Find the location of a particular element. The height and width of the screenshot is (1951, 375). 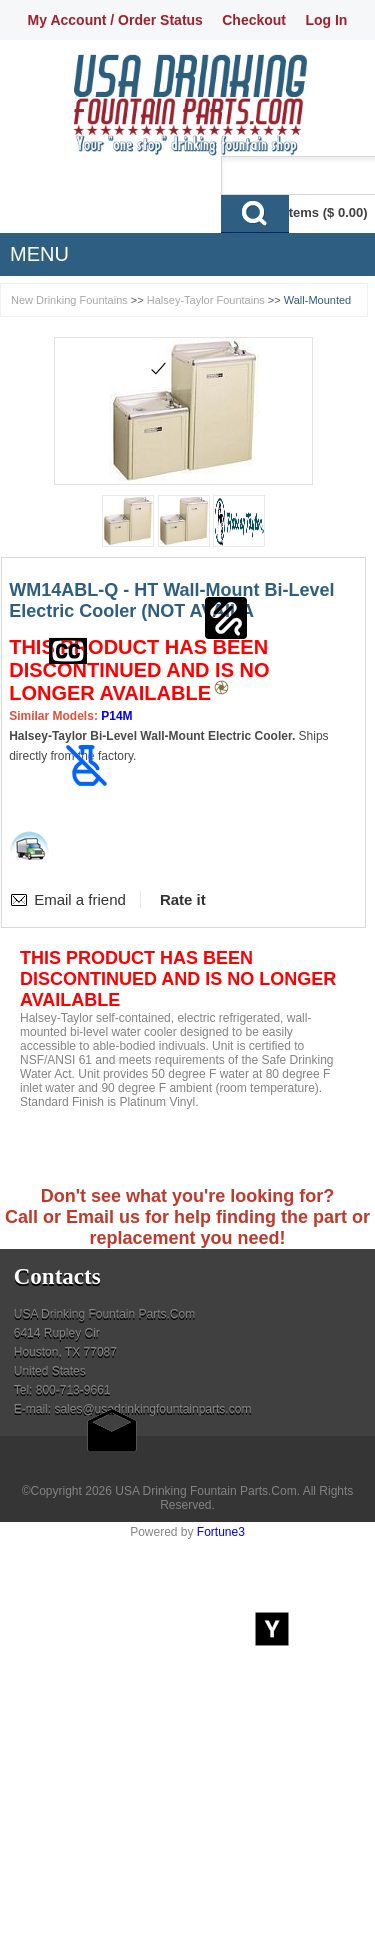

open Hacker News is located at coordinates (272, 1629).